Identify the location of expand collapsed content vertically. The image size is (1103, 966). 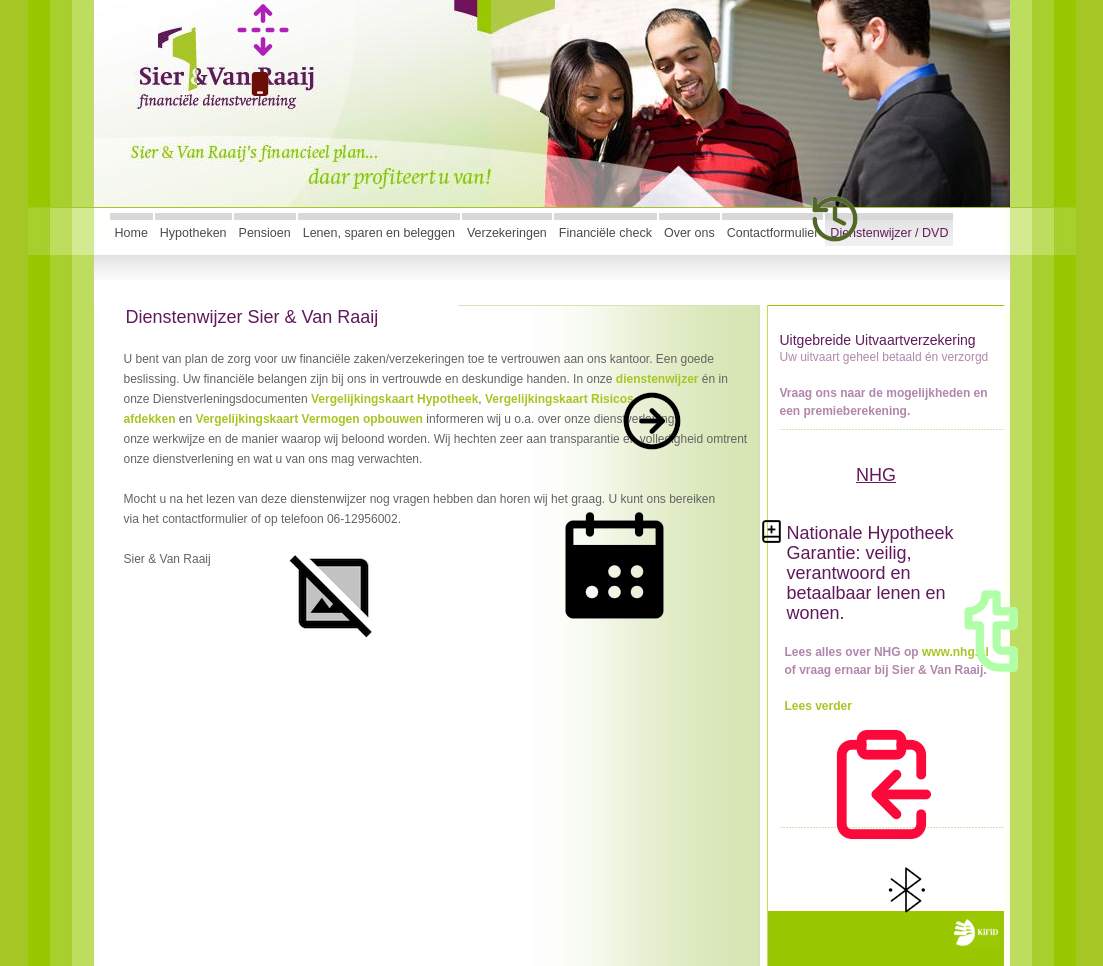
(263, 30).